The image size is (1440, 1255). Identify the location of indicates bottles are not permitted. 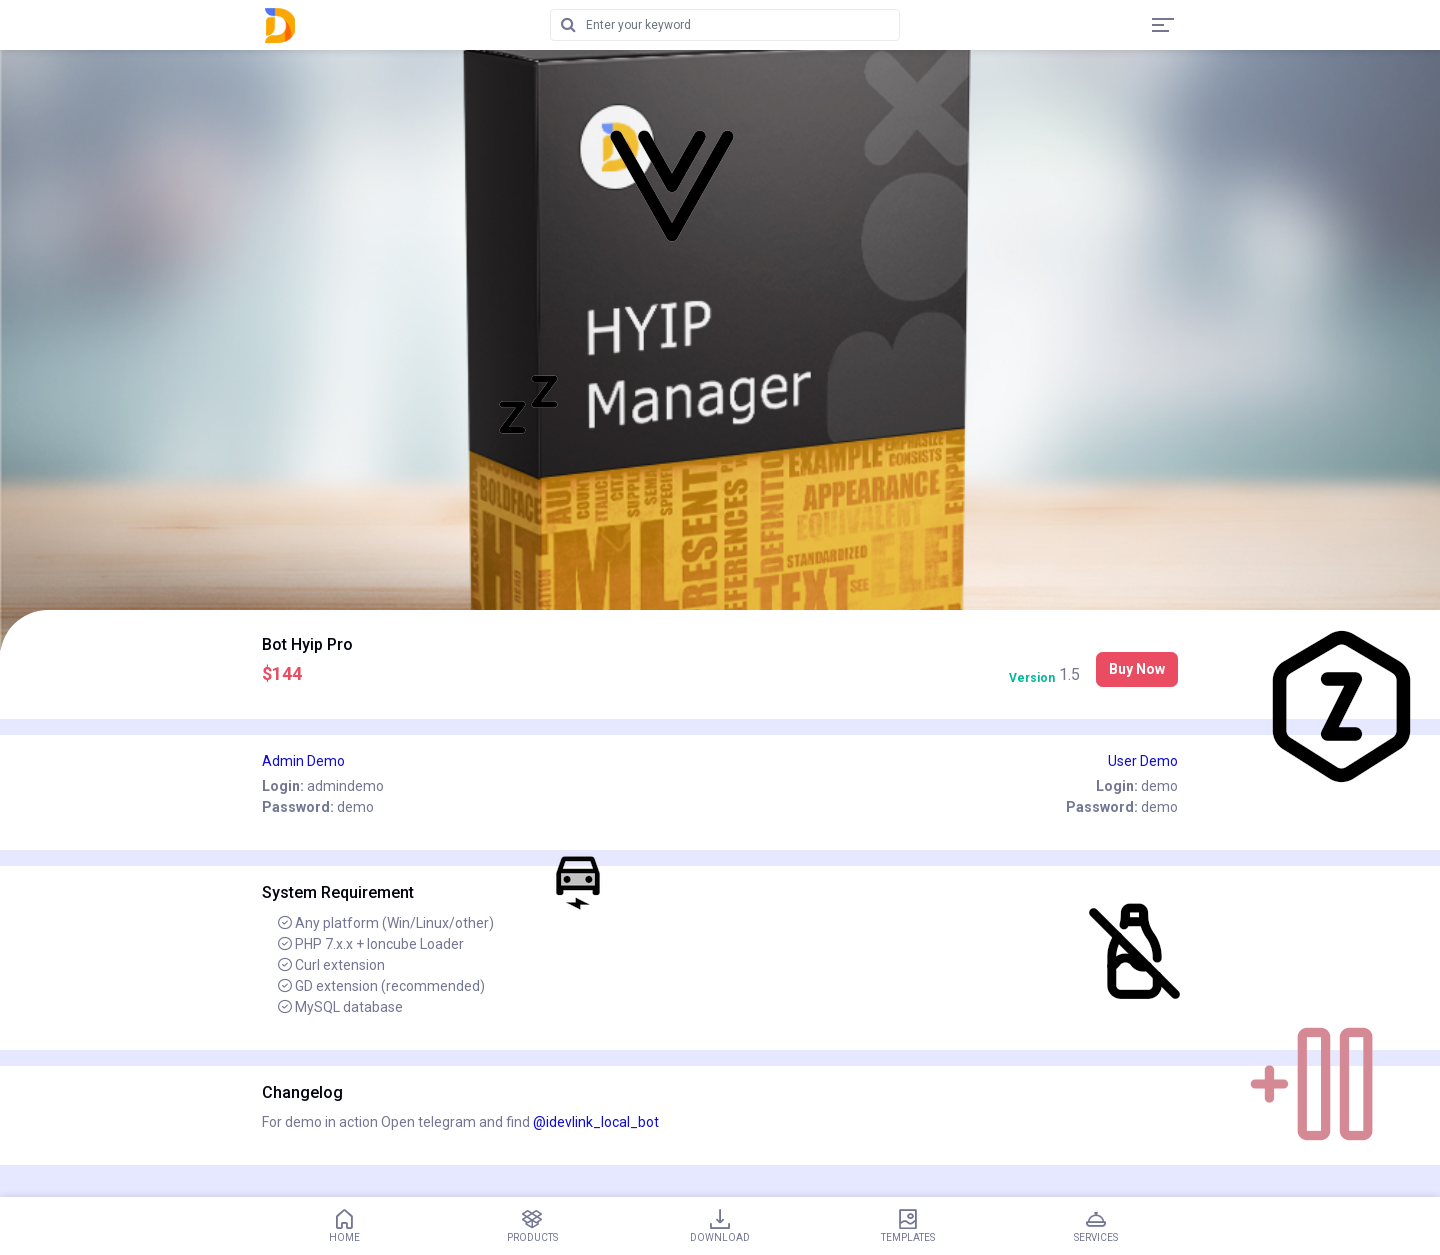
(1134, 953).